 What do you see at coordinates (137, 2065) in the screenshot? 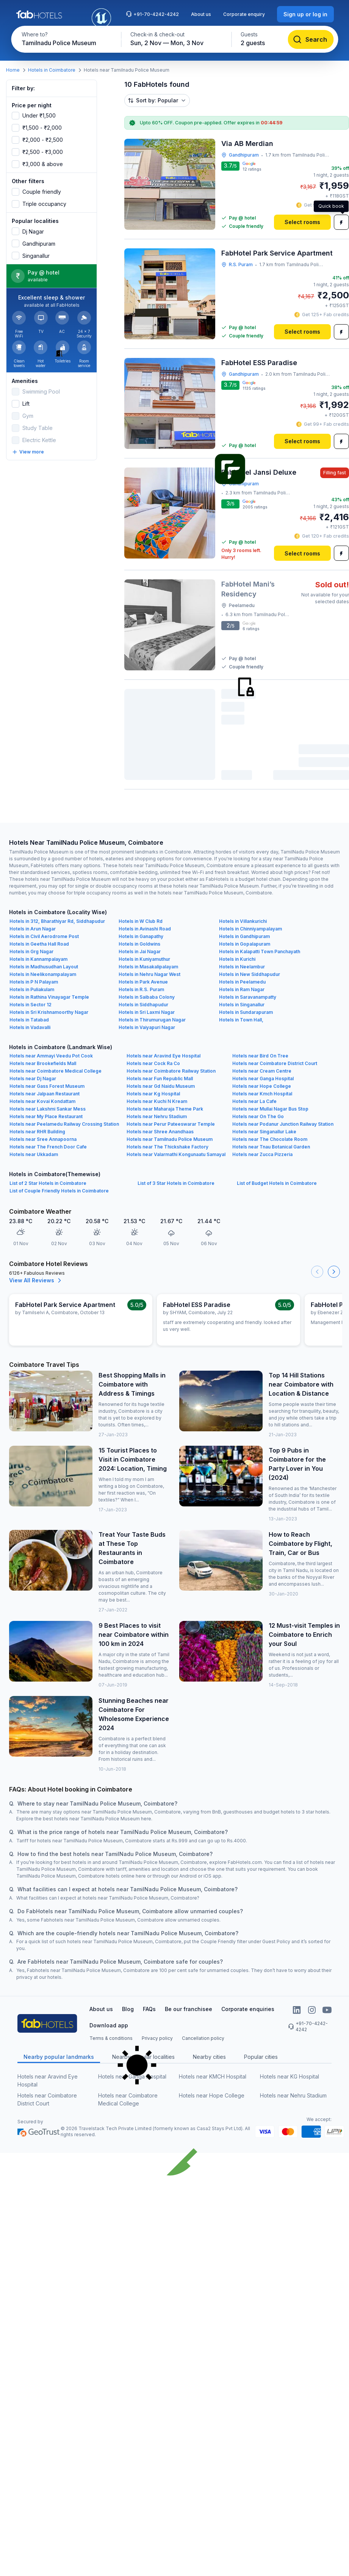
I see `switch to light mode` at bounding box center [137, 2065].